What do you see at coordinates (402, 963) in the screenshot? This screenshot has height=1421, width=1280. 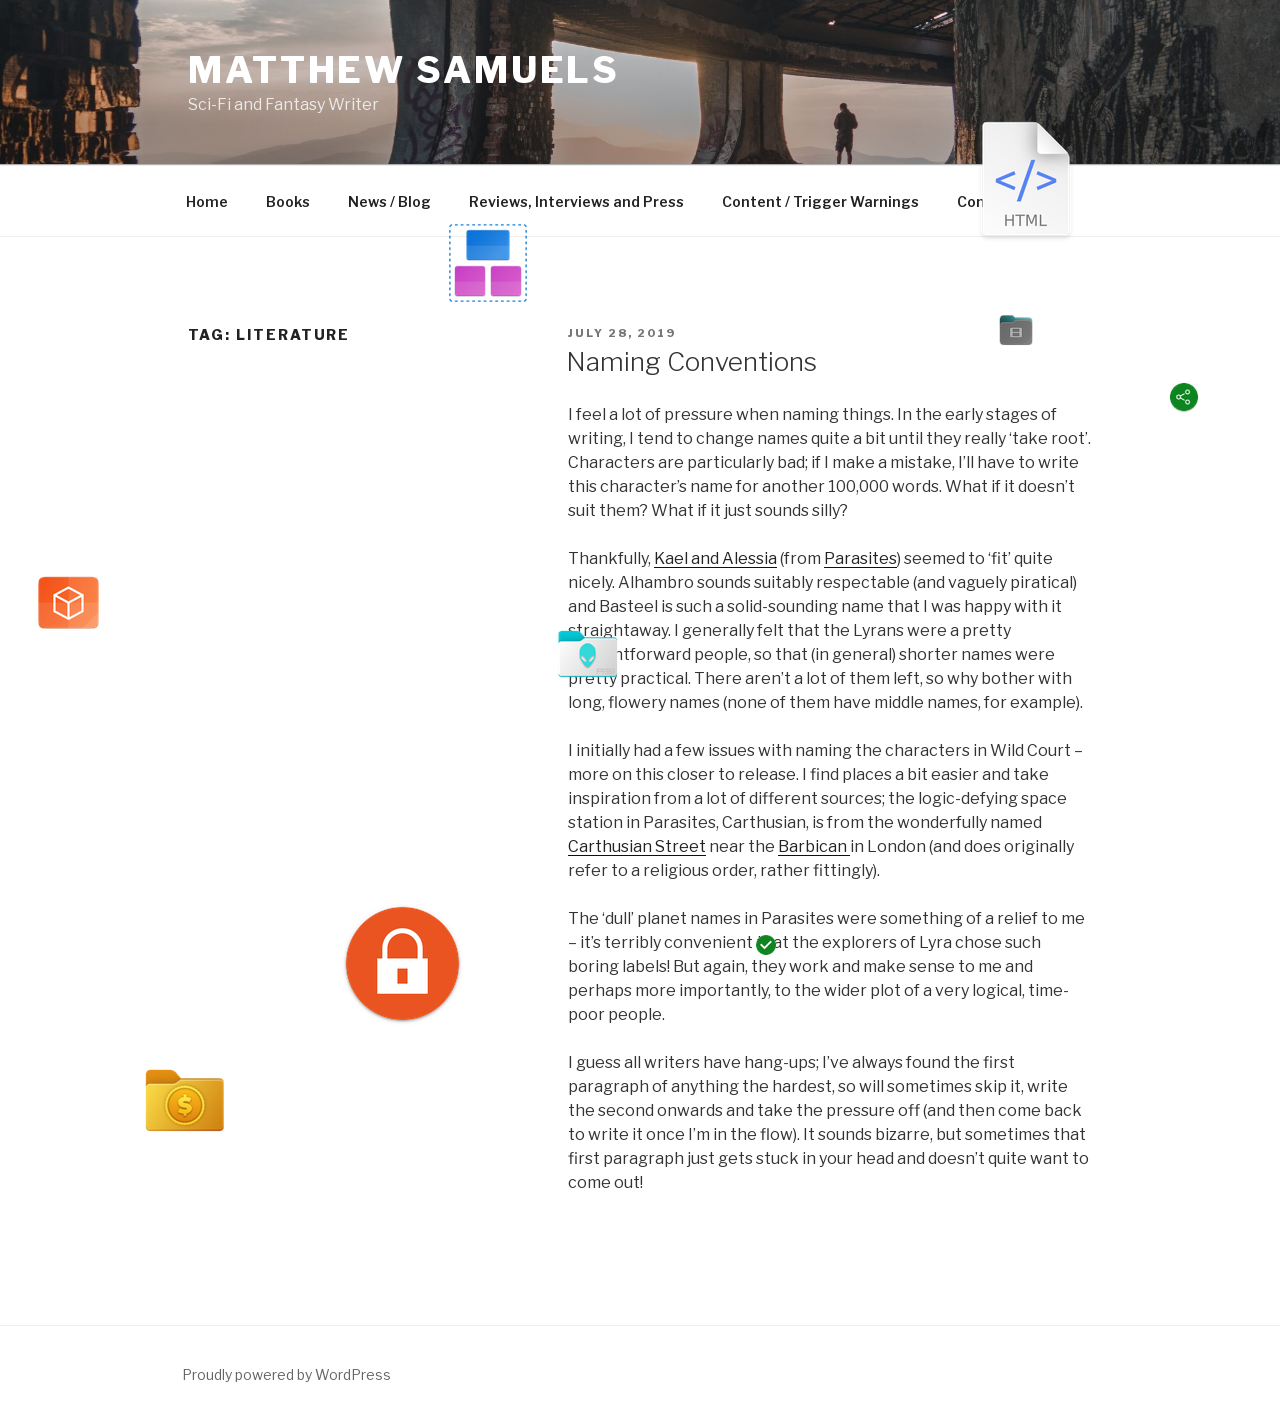 I see `indicates a file or folder is read-only` at bounding box center [402, 963].